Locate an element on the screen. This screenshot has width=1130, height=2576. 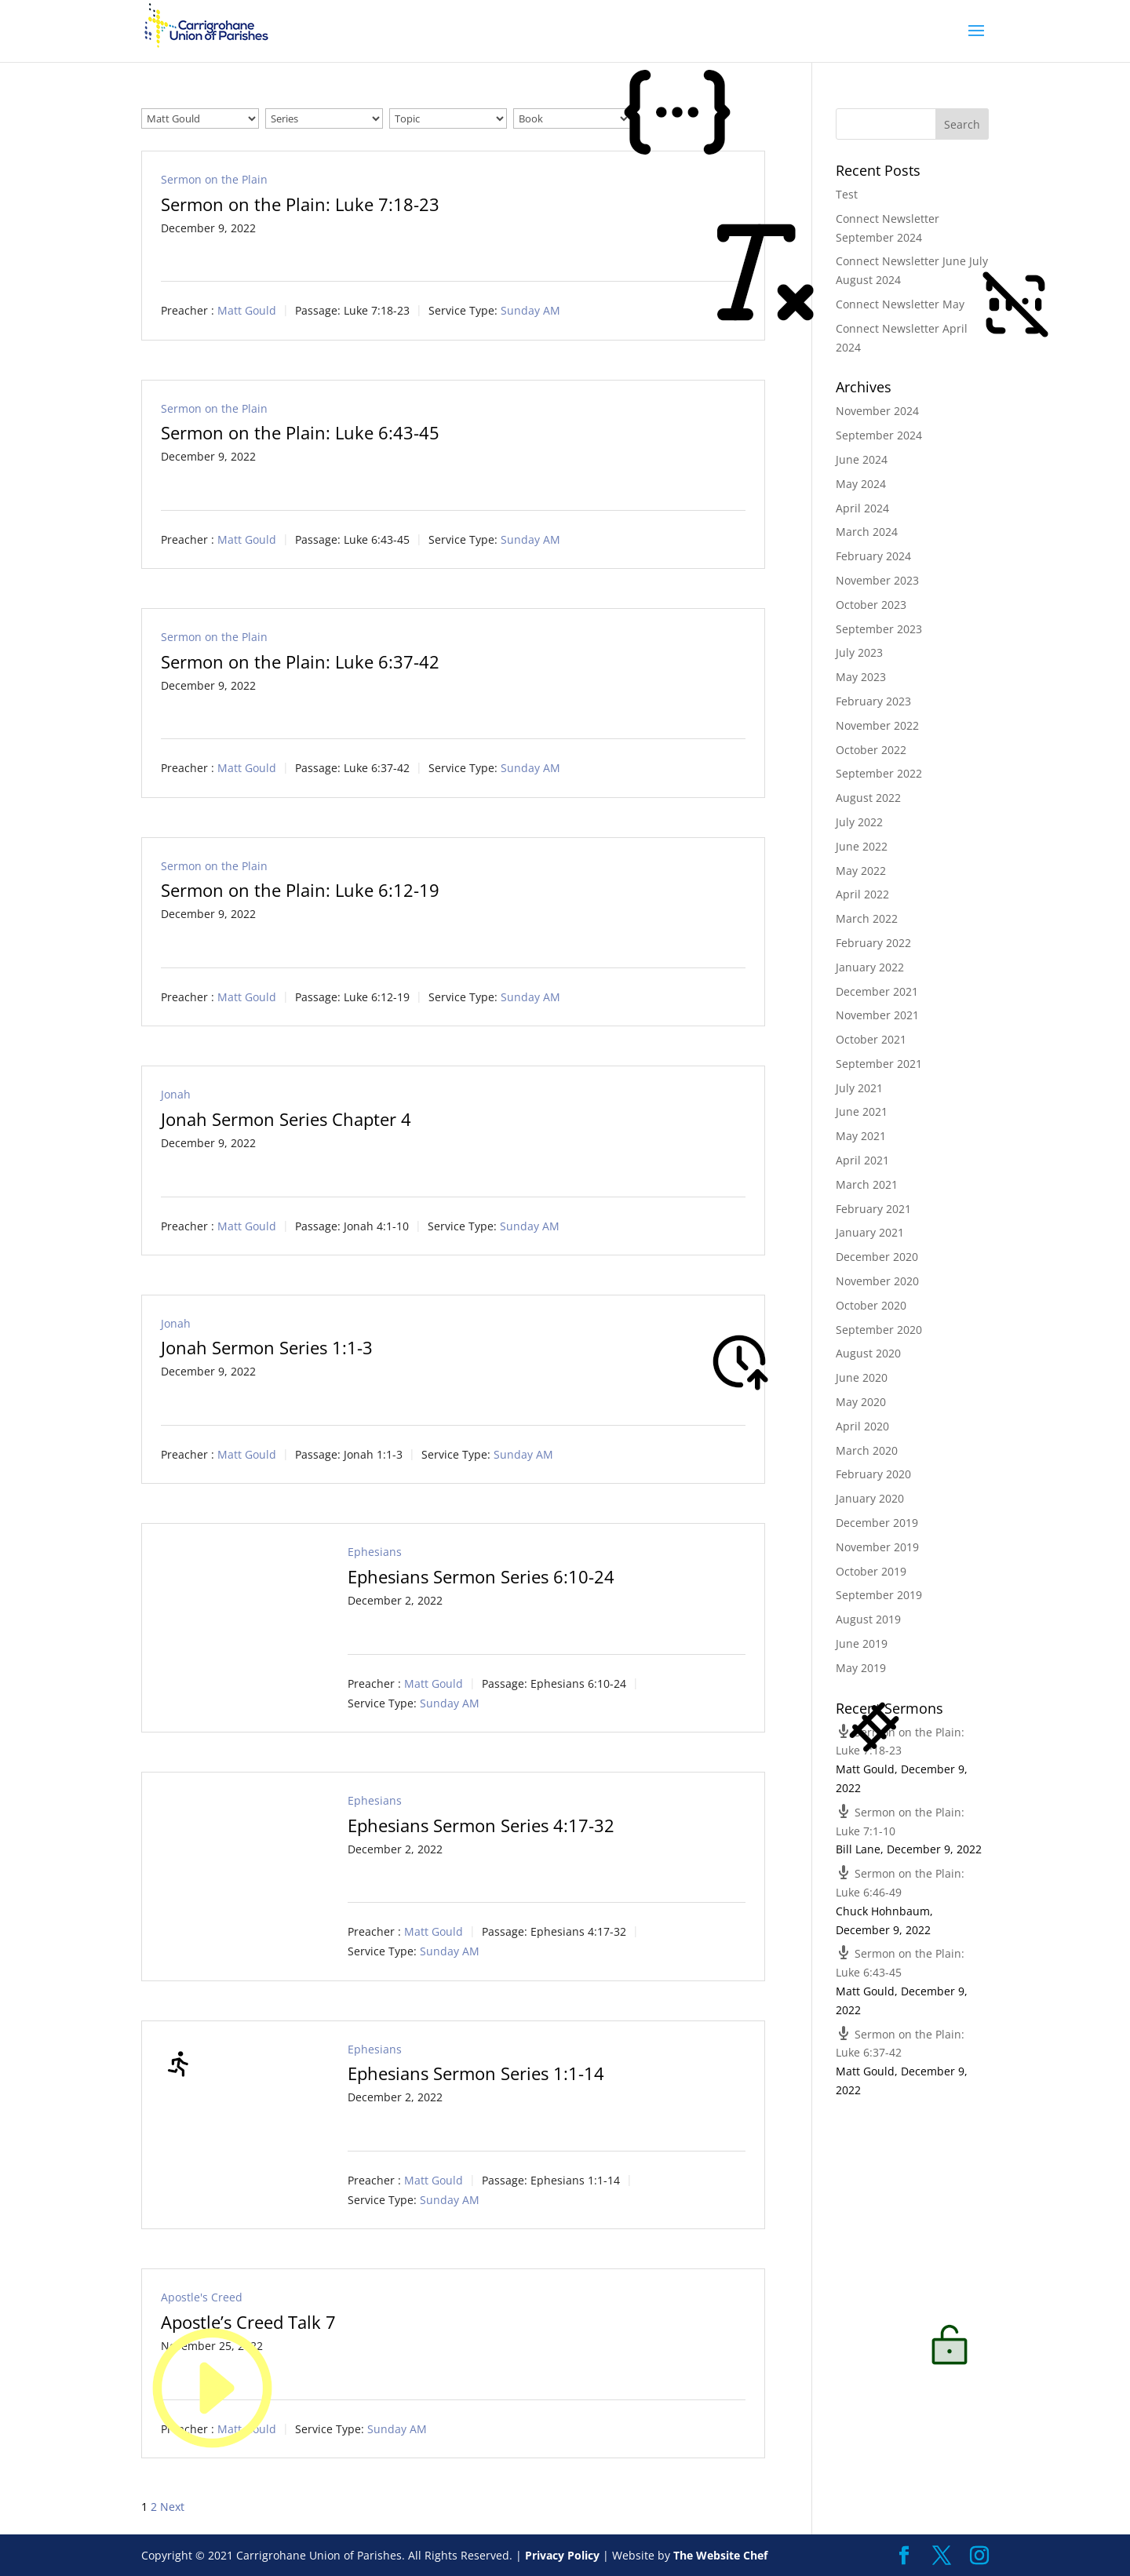
start running or jogging activity is located at coordinates (179, 2064).